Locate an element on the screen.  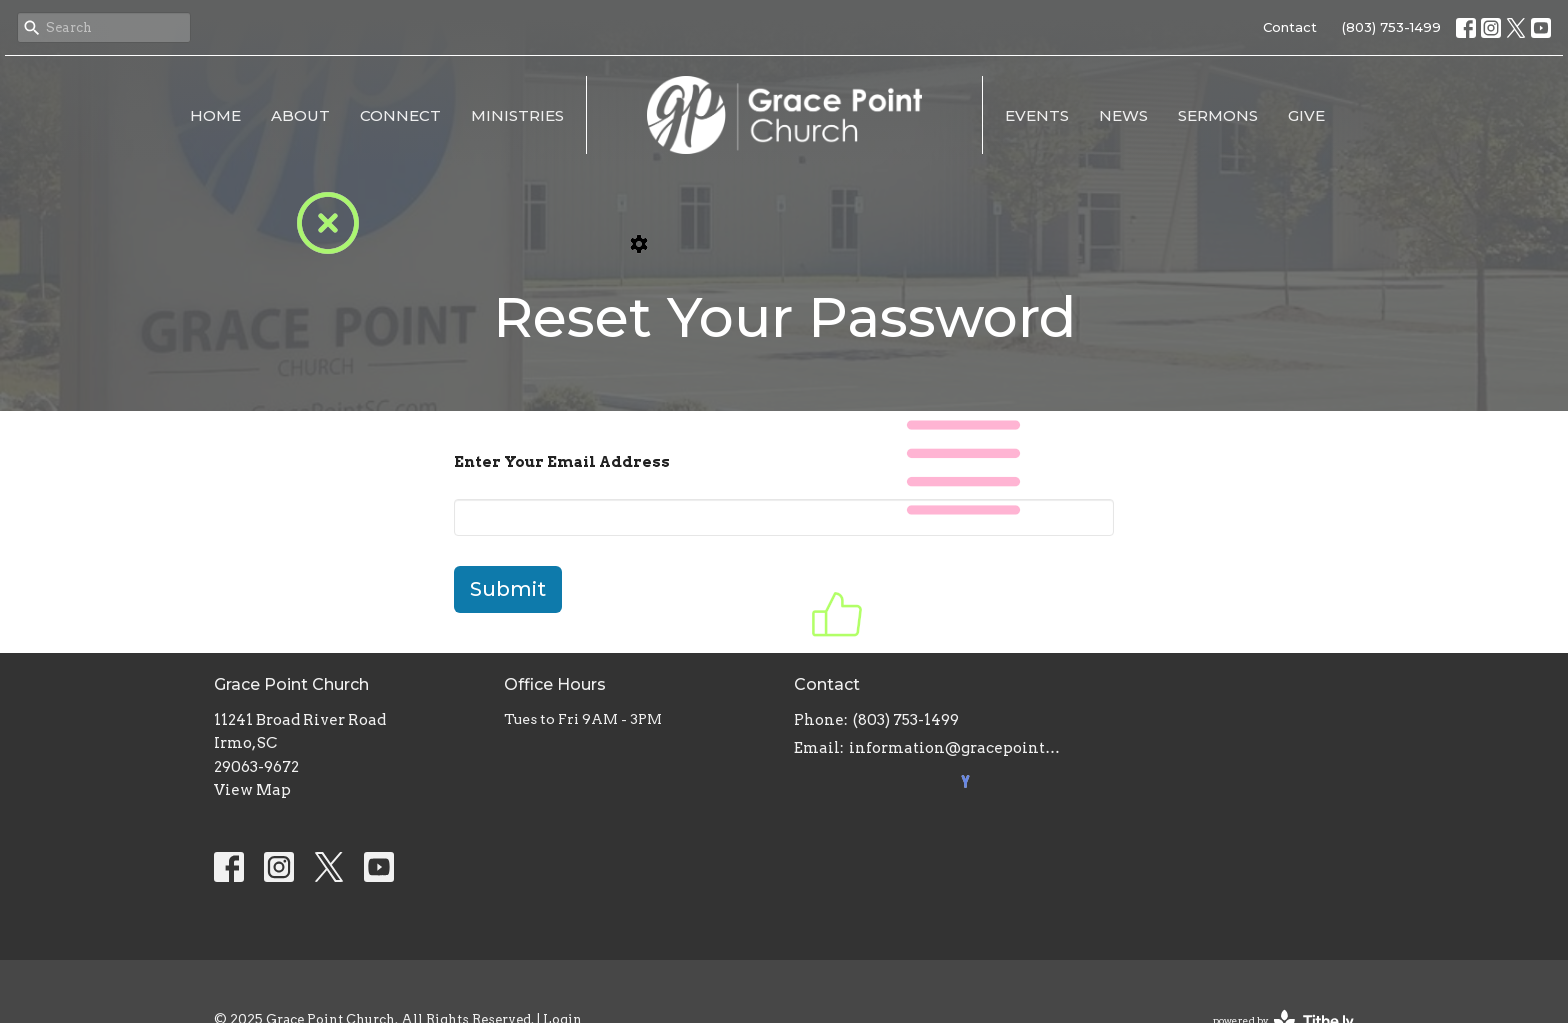
indicates a "Y" label or category marker is located at coordinates (965, 781).